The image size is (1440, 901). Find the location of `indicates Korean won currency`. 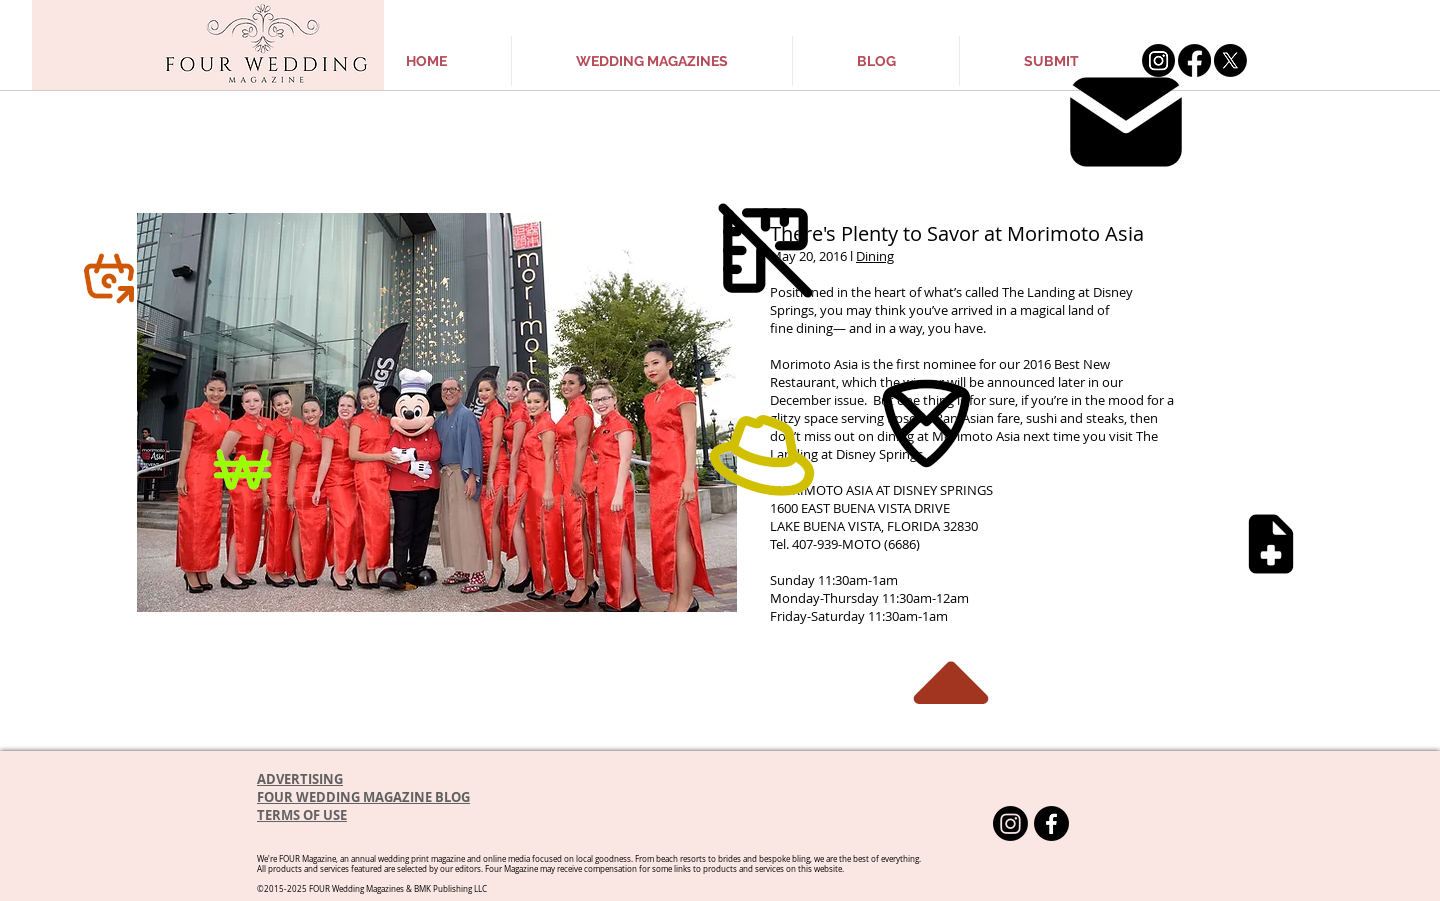

indicates Korean won currency is located at coordinates (242, 469).